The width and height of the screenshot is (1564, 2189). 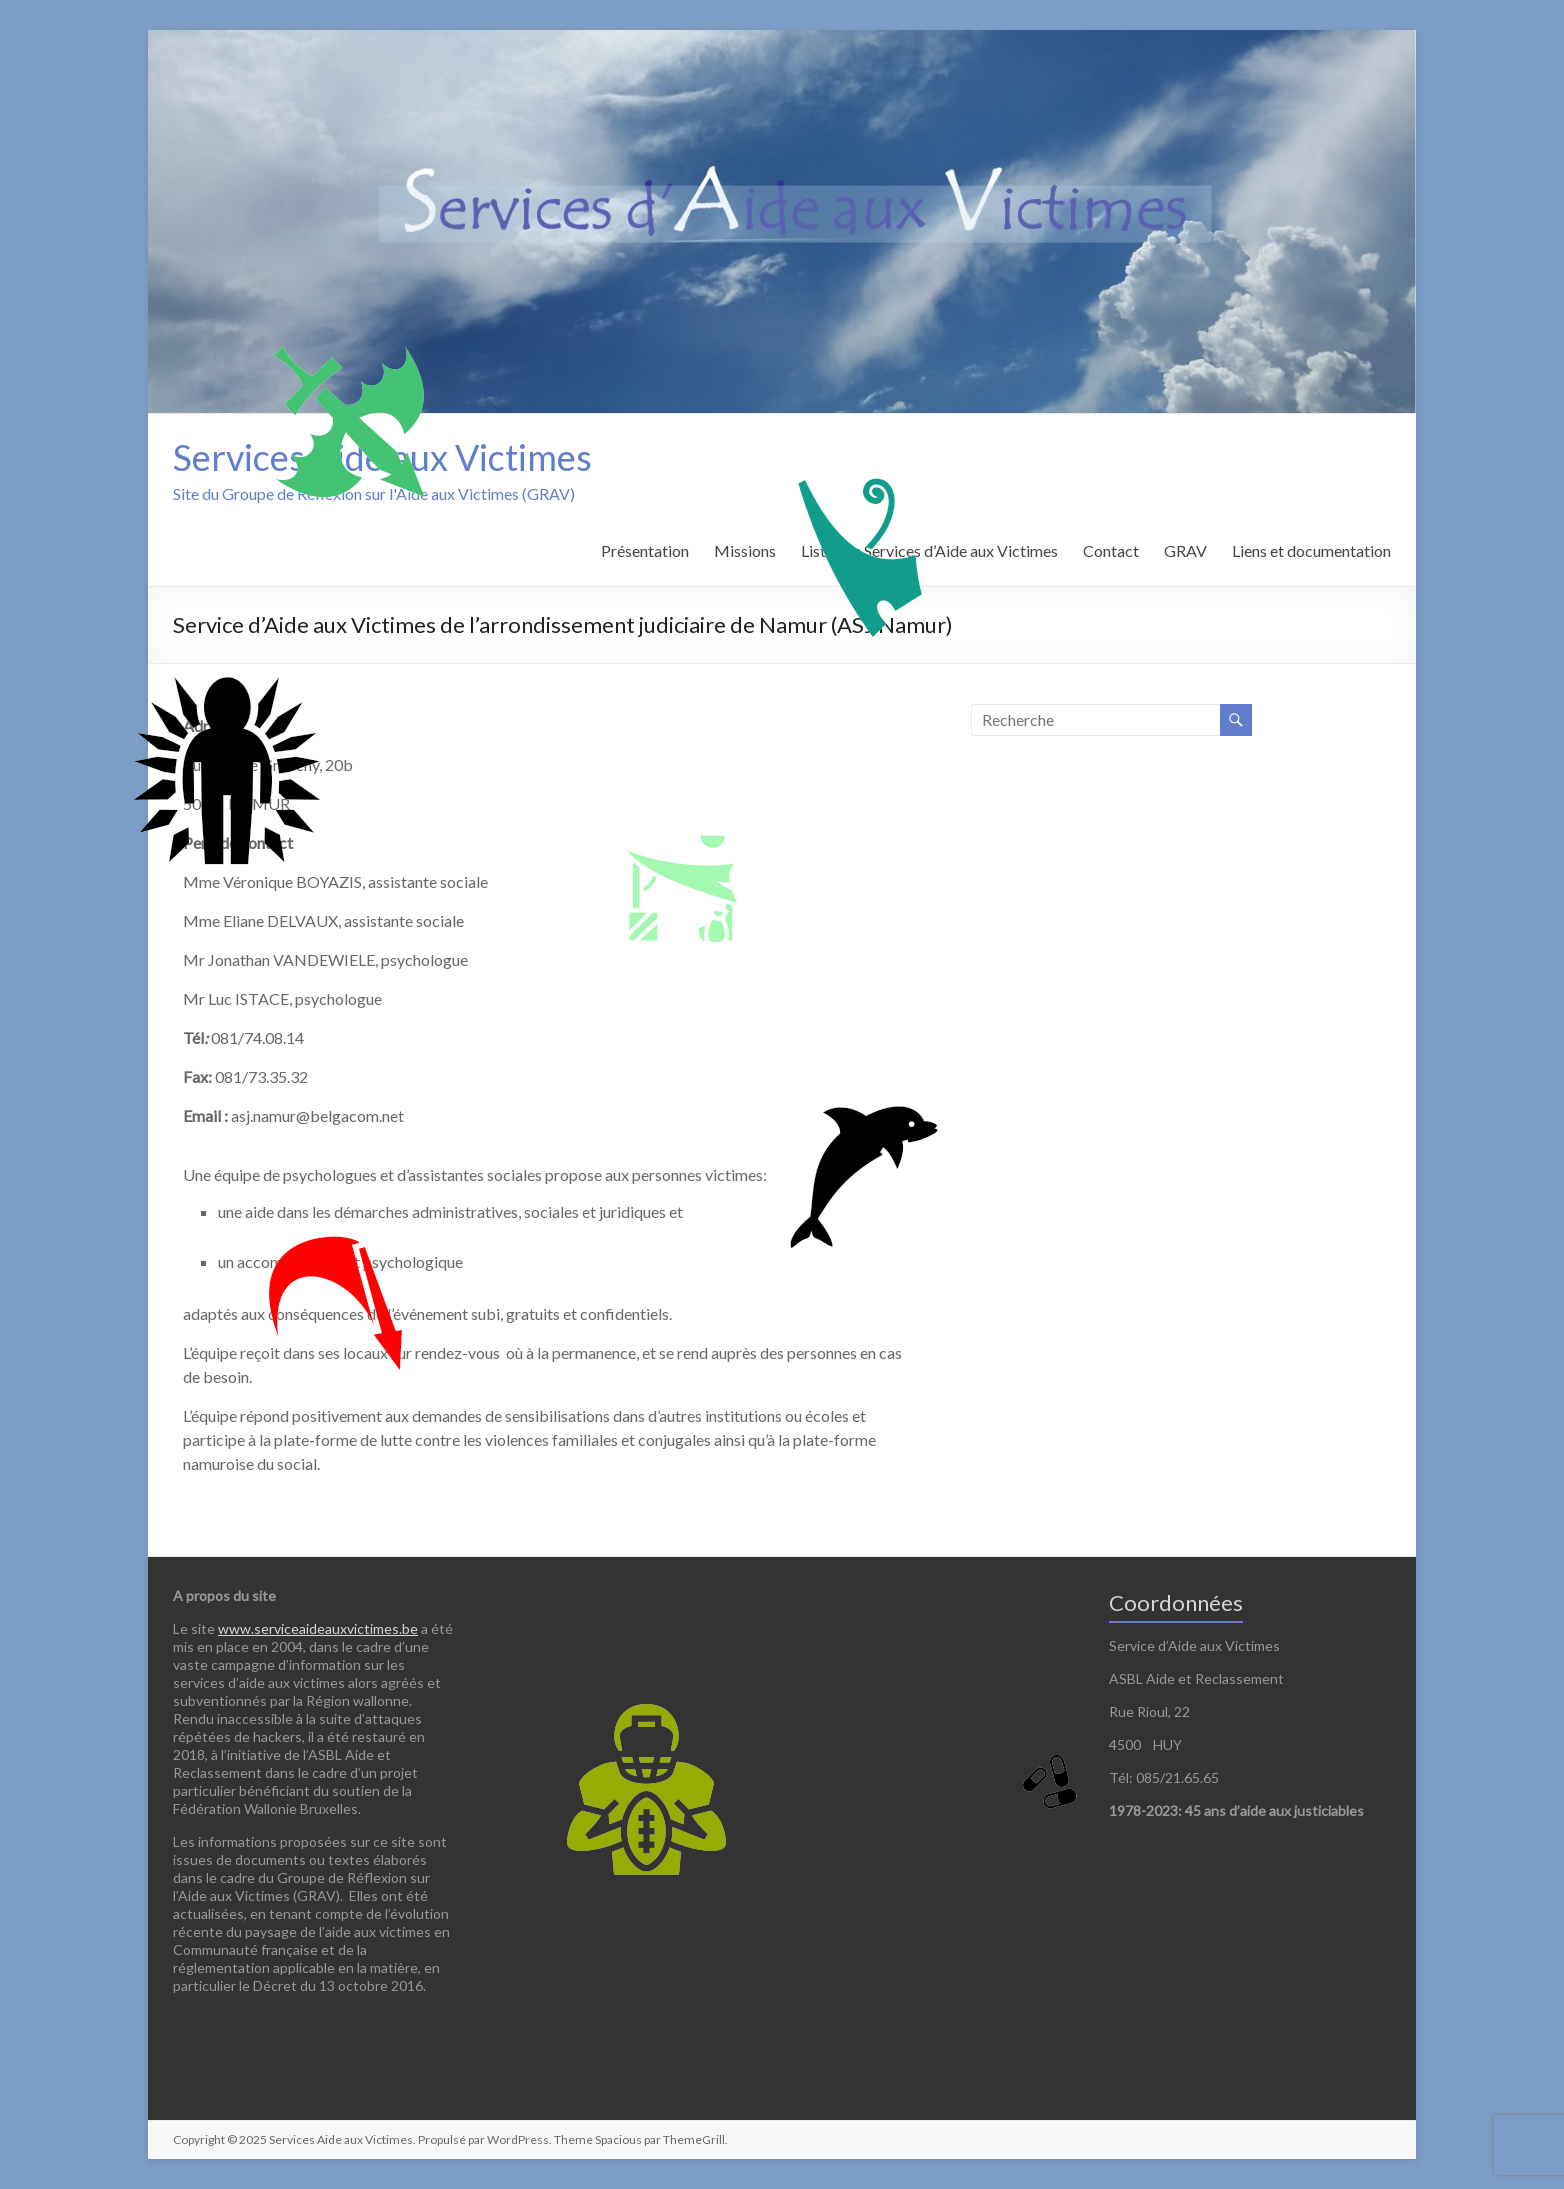 I want to click on access marine life or ocean-themed content, so click(x=864, y=1177).